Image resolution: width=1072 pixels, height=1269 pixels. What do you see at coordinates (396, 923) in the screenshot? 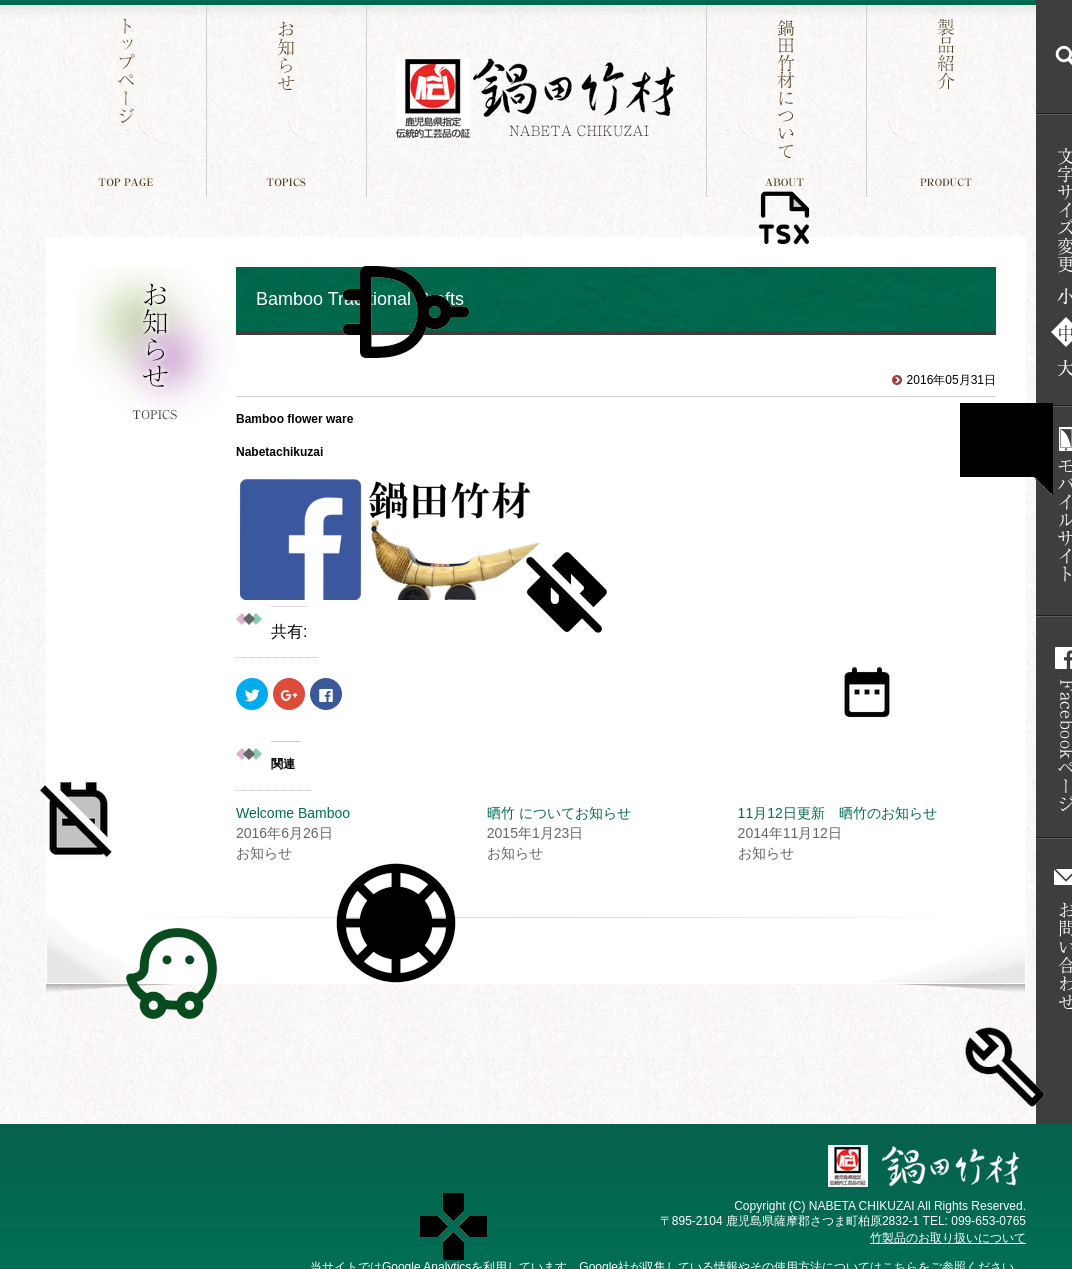
I see `access casino or gambling games` at bounding box center [396, 923].